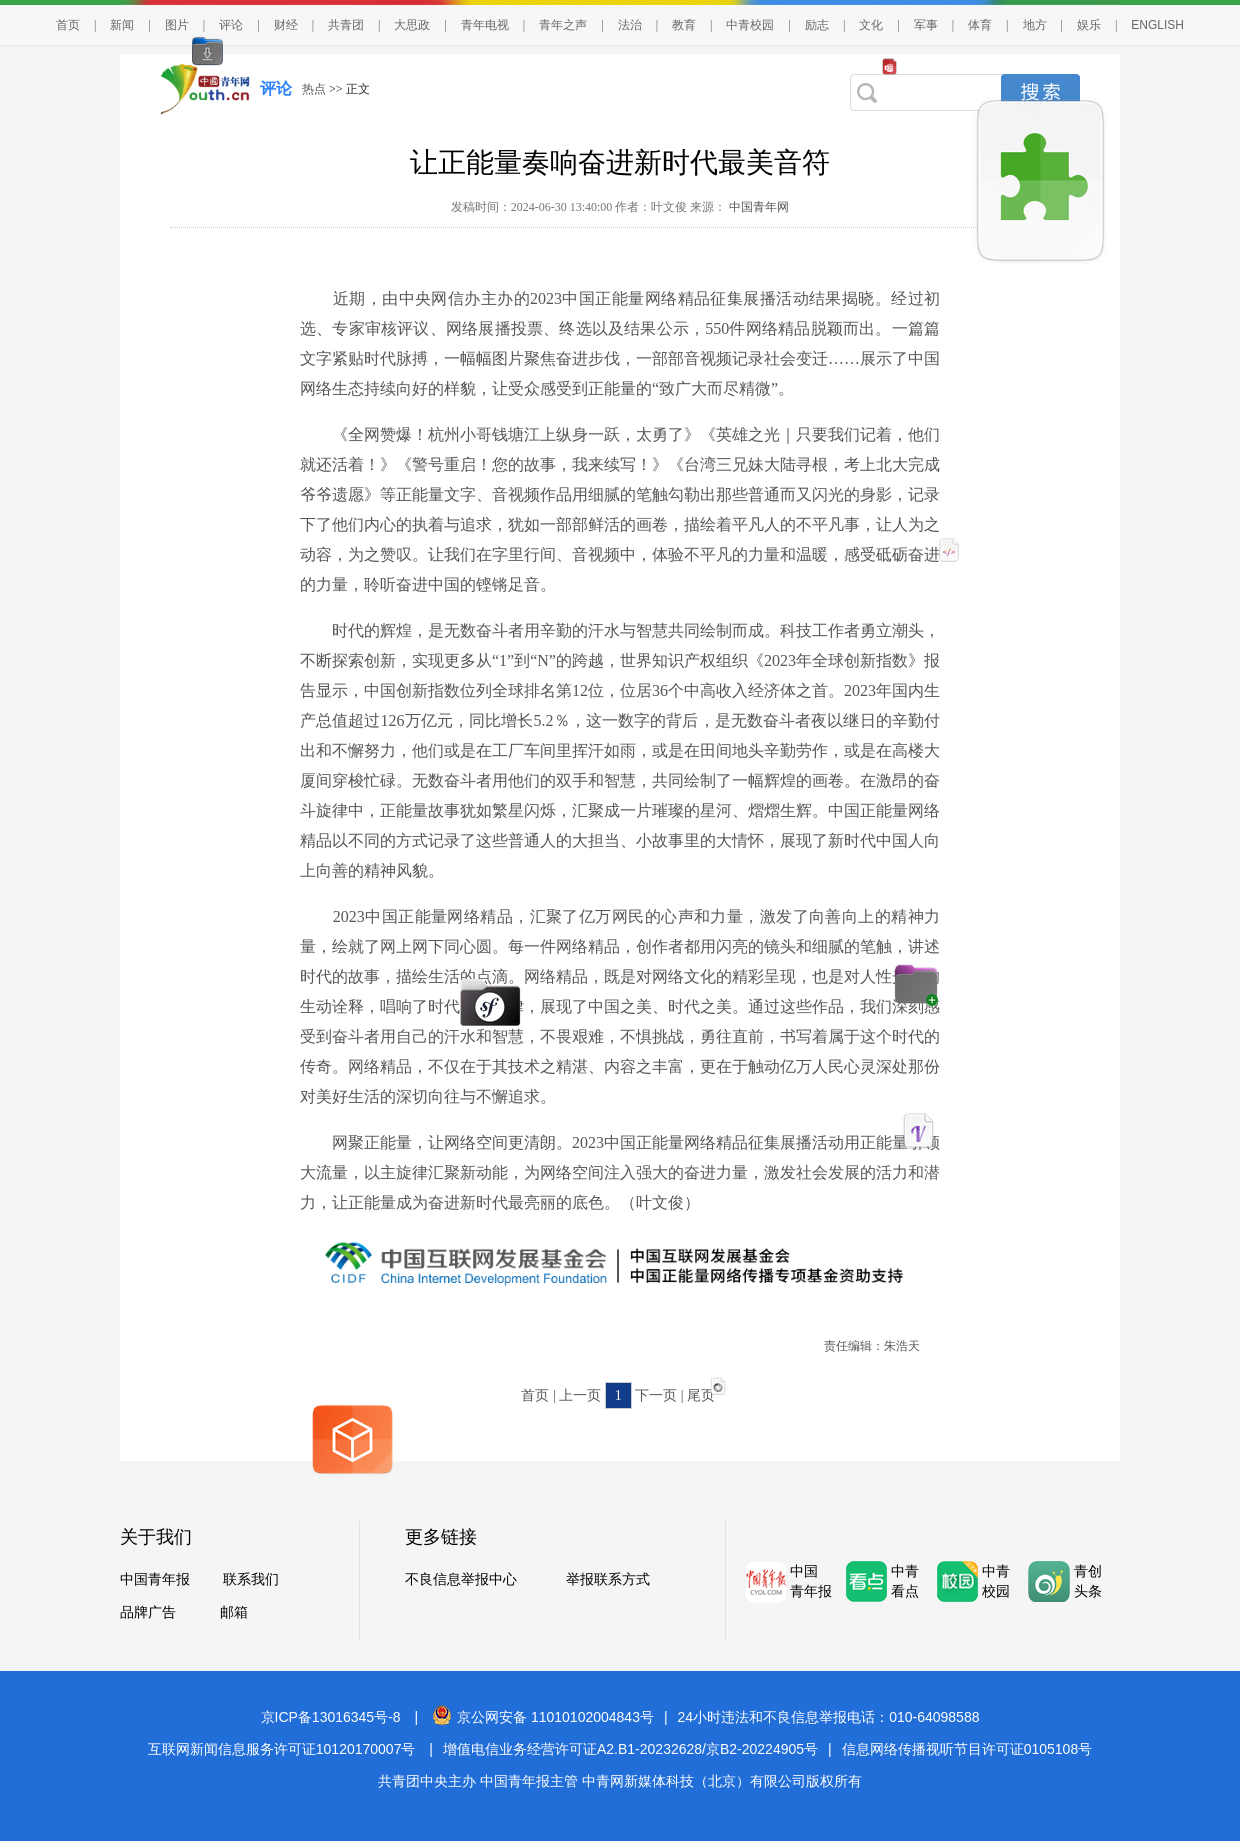 This screenshot has width=1240, height=1841. Describe the element at coordinates (207, 50) in the screenshot. I see `open your downloads folder` at that location.